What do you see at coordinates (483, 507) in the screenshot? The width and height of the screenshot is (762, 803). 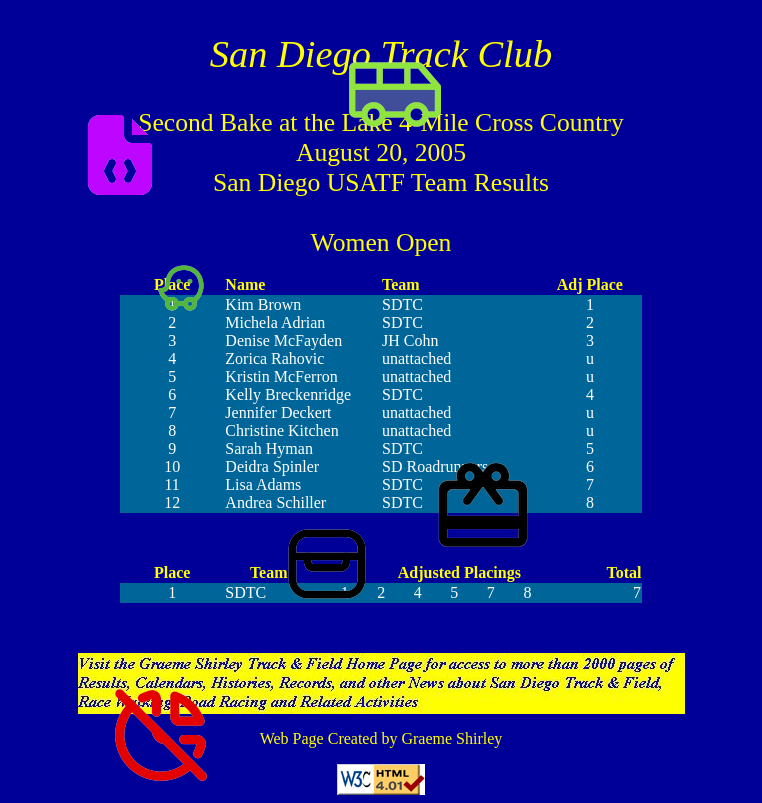 I see `redeem a gift card` at bounding box center [483, 507].